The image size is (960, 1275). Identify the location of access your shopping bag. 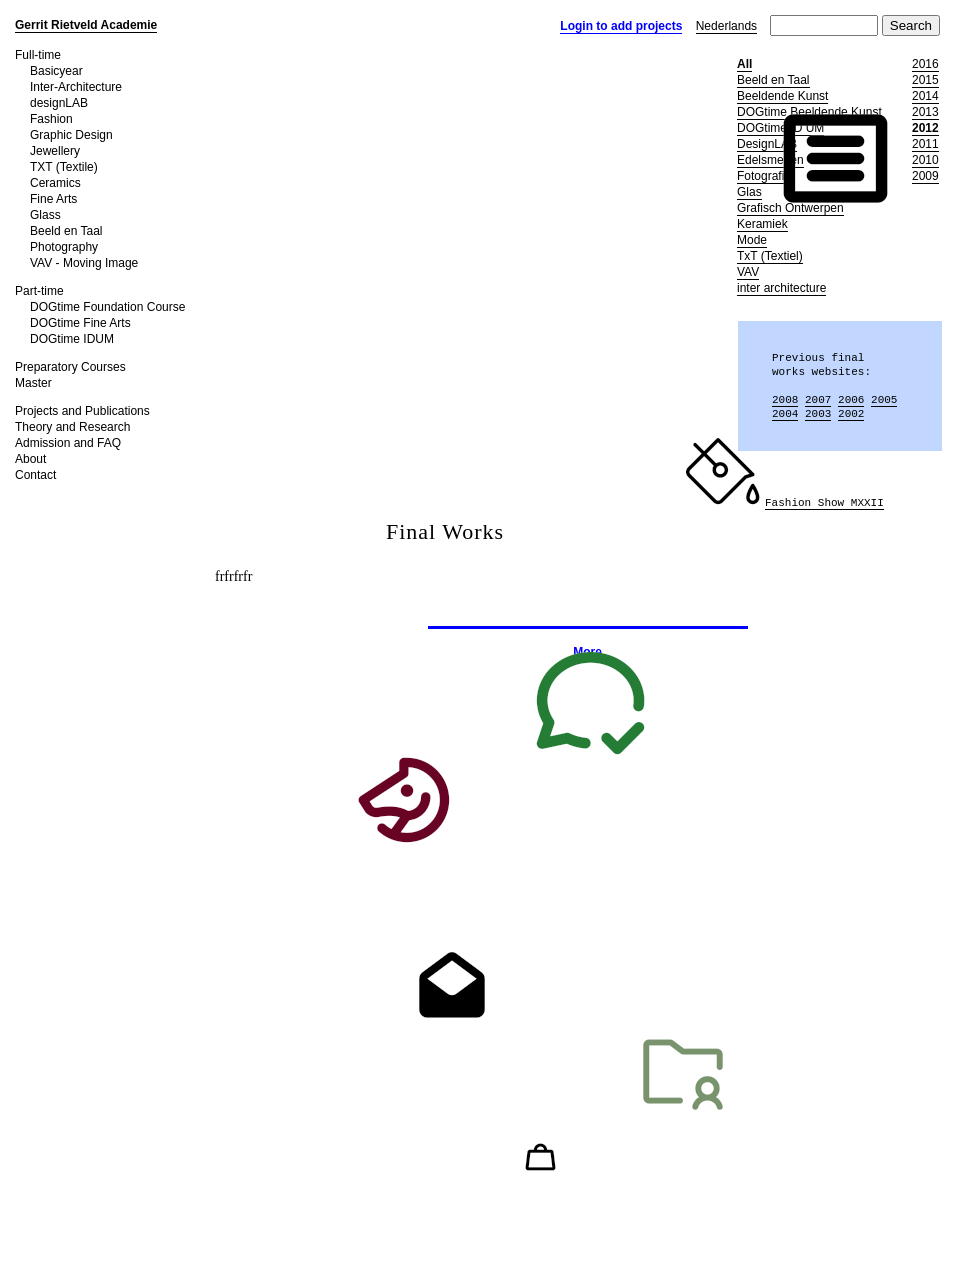
(540, 1158).